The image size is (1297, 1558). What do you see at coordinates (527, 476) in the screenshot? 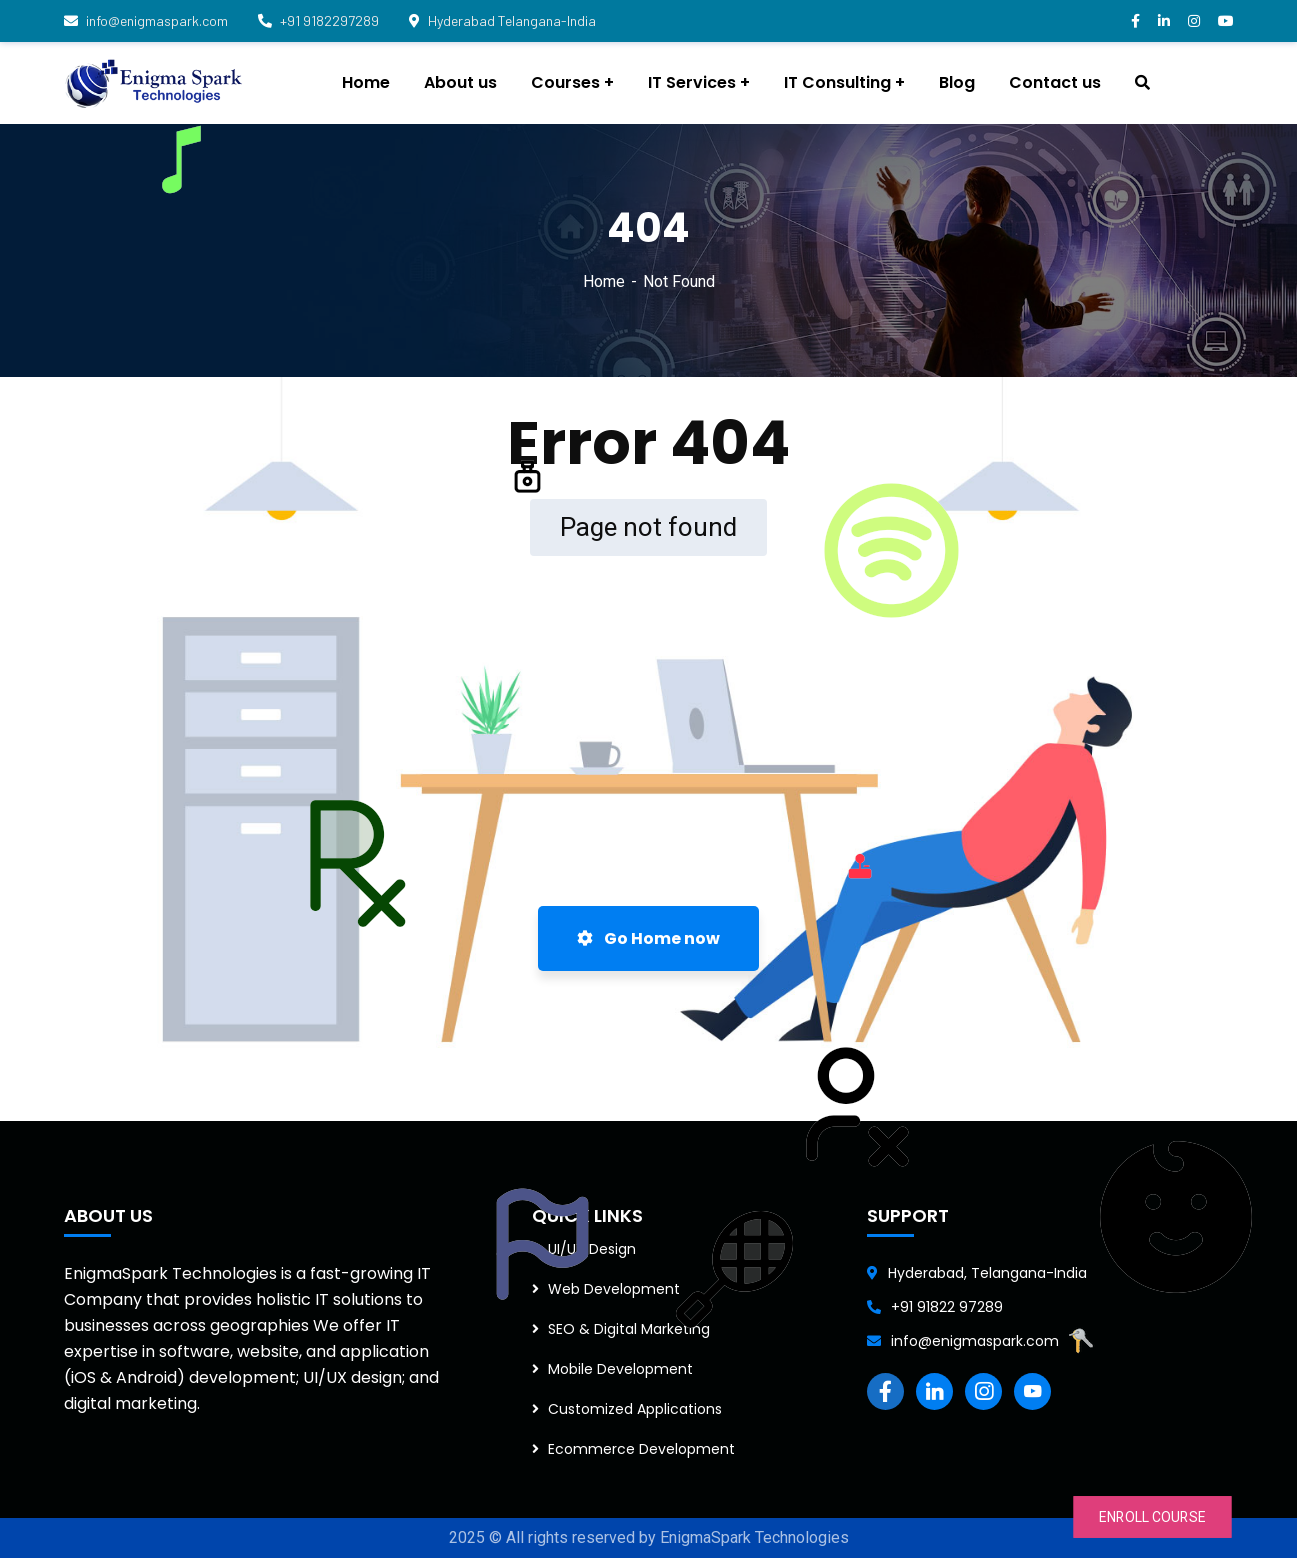
I see `browse perfume or fragrance products` at bounding box center [527, 476].